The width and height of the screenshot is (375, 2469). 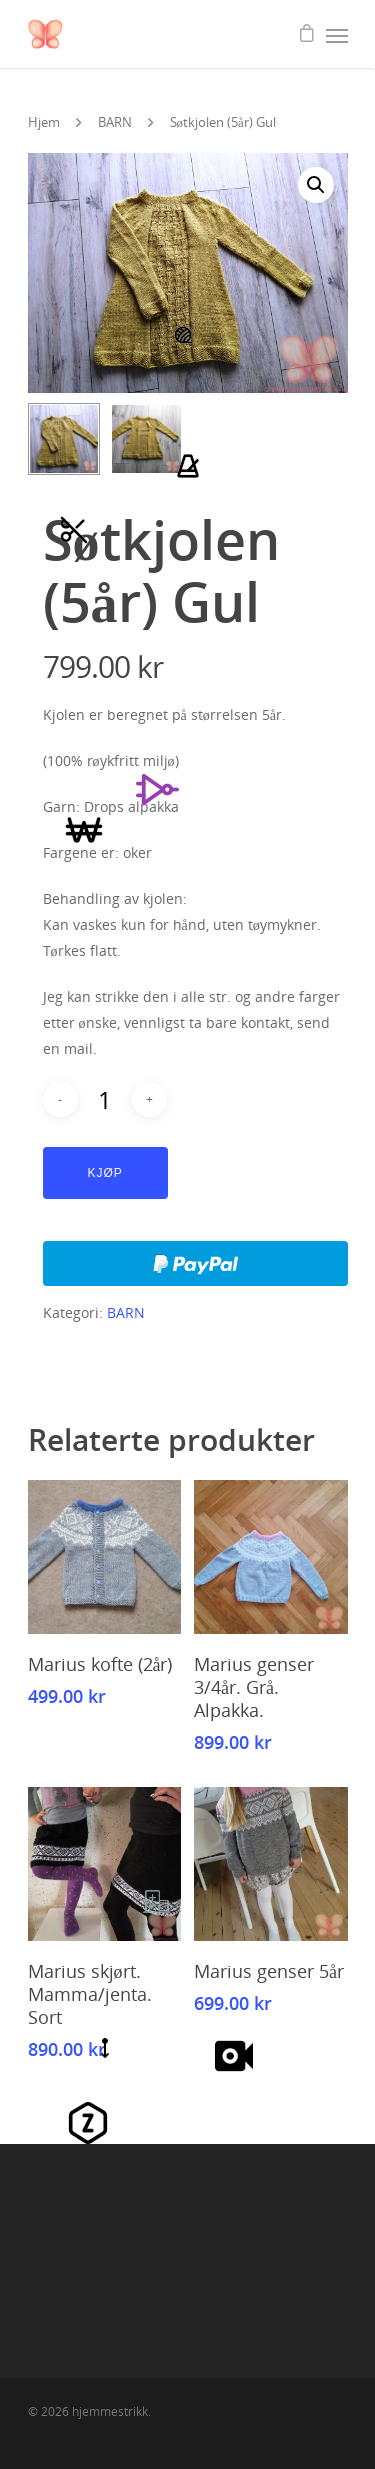 I want to click on find nearby hospitals or medical facilities, so click(x=155, y=1901).